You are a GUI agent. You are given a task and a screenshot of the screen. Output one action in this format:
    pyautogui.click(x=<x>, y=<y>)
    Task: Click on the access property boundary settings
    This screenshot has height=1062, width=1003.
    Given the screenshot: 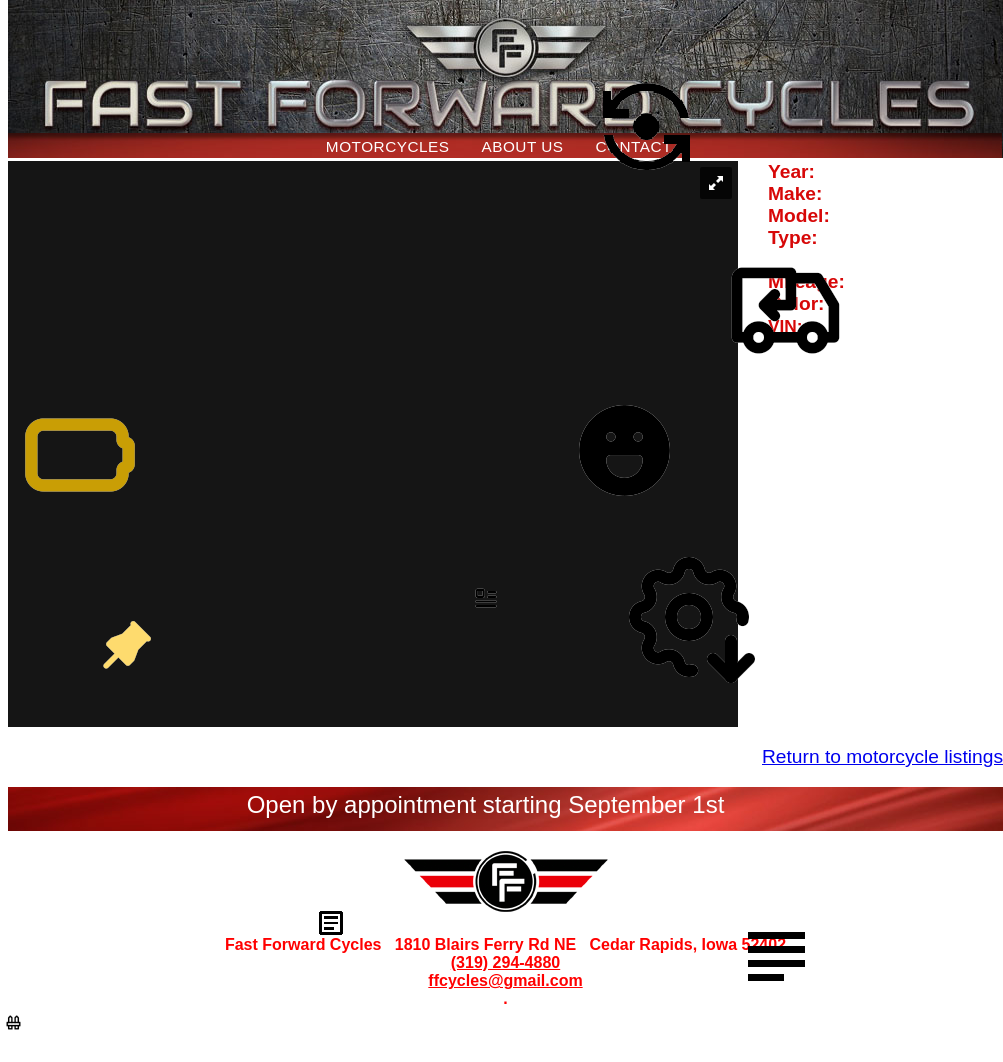 What is the action you would take?
    pyautogui.click(x=13, y=1022)
    